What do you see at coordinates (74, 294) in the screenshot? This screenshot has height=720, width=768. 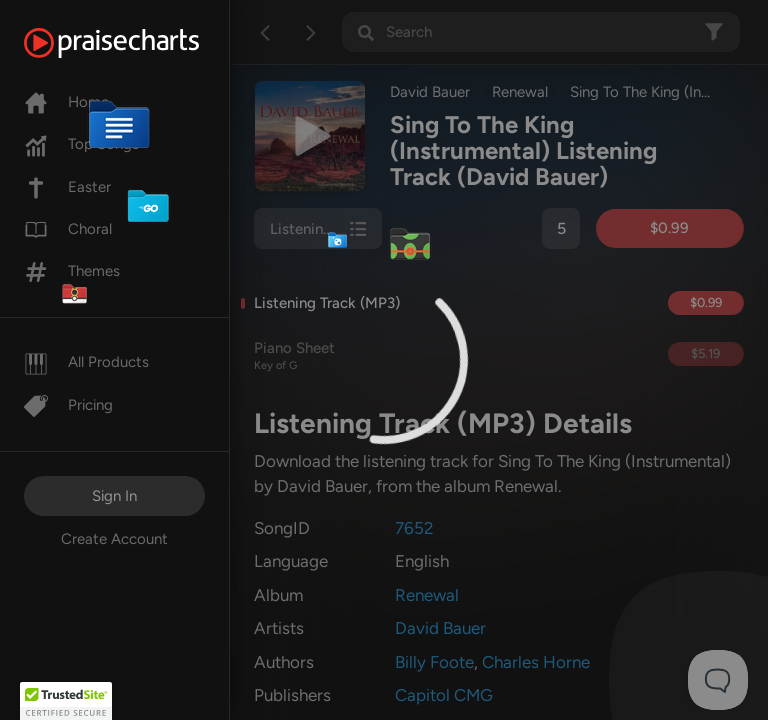 I see `open pokémon repeat ball themed folder` at bounding box center [74, 294].